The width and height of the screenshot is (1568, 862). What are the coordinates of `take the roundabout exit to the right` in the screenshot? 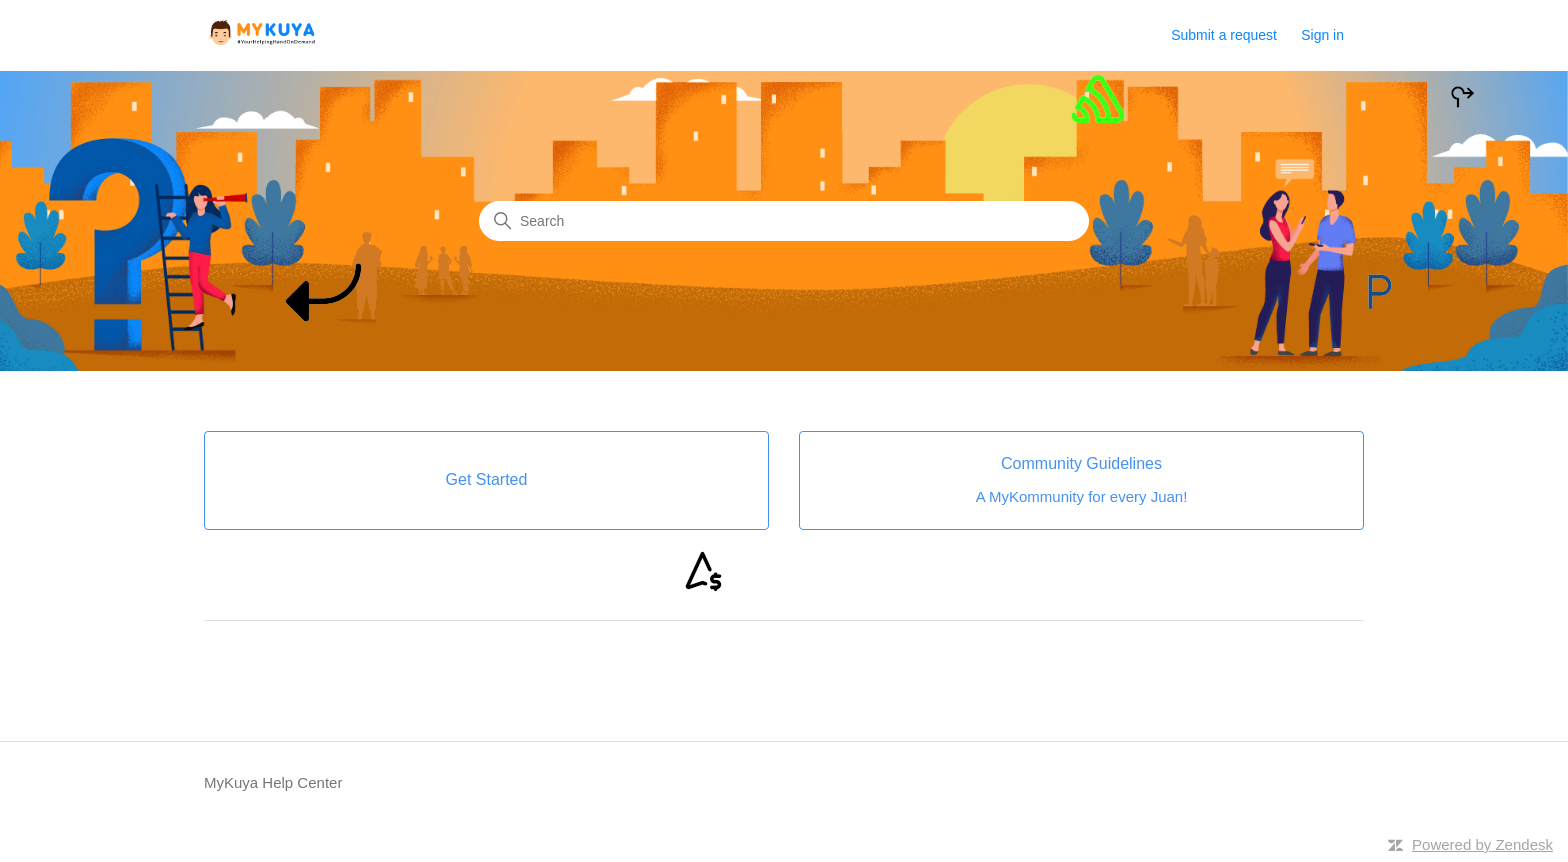 It's located at (1462, 96).